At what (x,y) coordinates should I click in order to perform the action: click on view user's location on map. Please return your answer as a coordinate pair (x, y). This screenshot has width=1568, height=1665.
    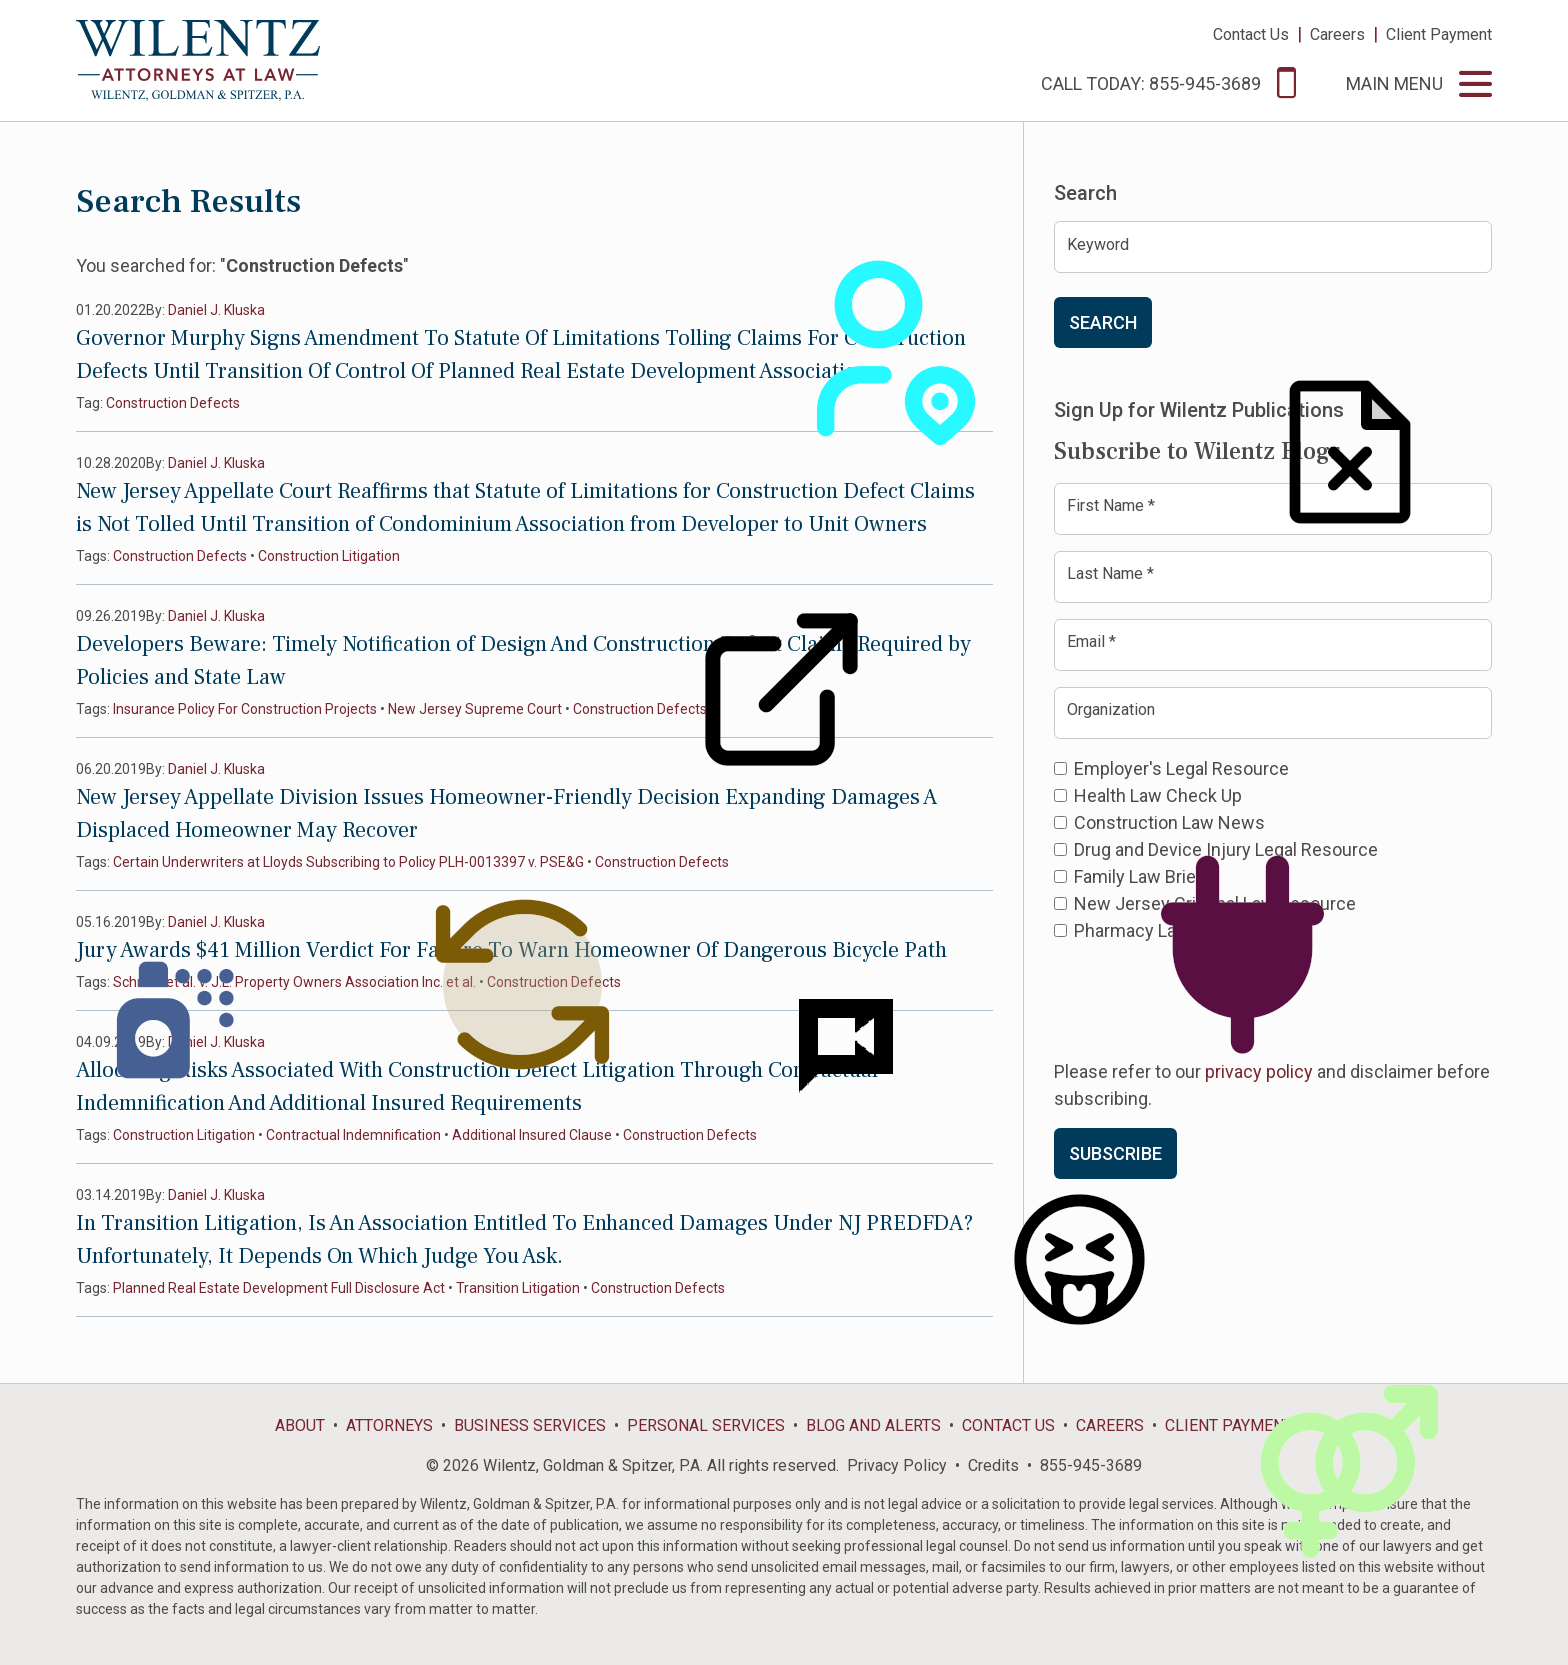
    Looking at the image, I should click on (878, 348).